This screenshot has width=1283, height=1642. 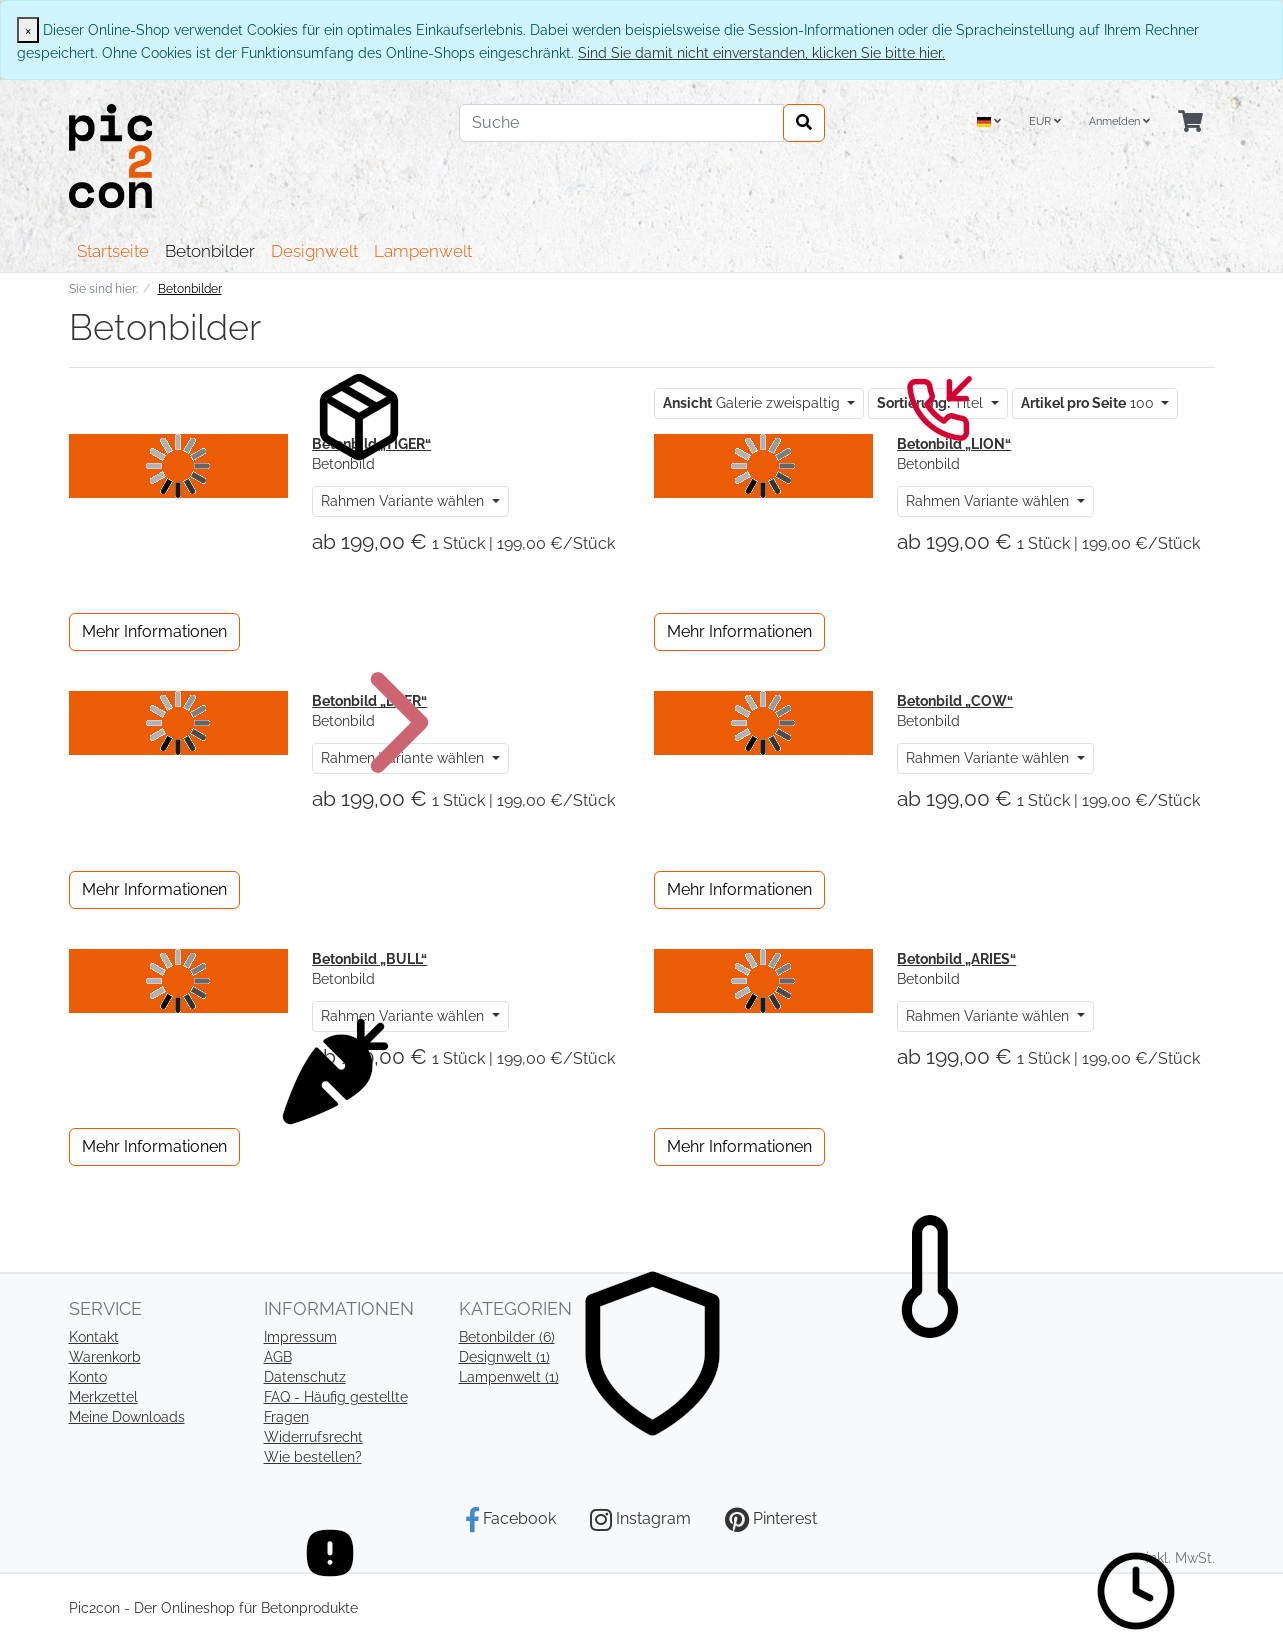 What do you see at coordinates (938, 410) in the screenshot?
I see `incoming call indicator` at bounding box center [938, 410].